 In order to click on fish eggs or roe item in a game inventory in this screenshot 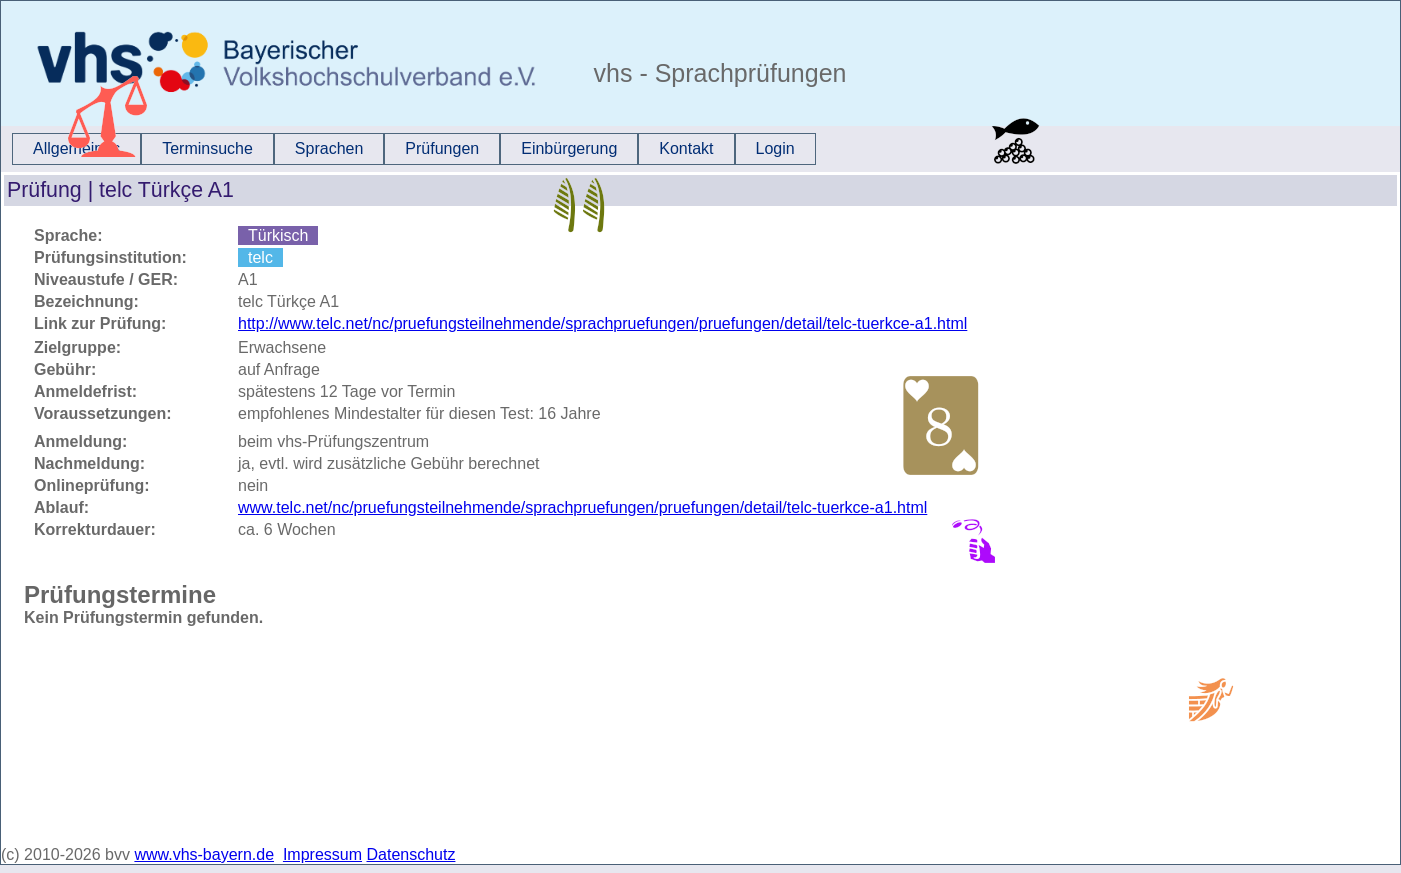, I will do `click(1015, 140)`.